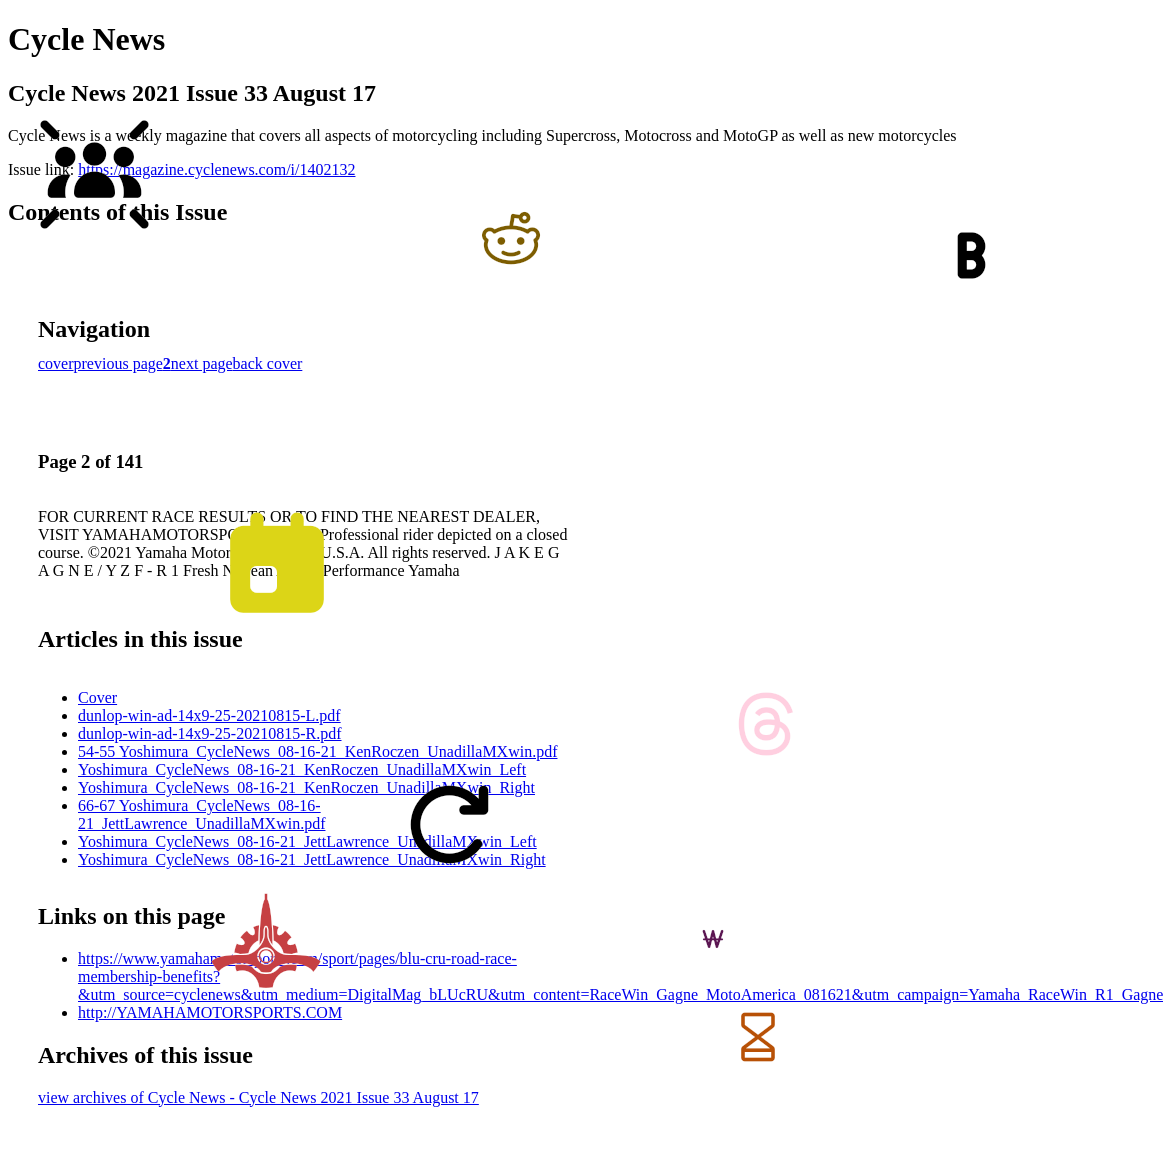  Describe the element at coordinates (971, 255) in the screenshot. I see `apply bold formatting to text` at that location.